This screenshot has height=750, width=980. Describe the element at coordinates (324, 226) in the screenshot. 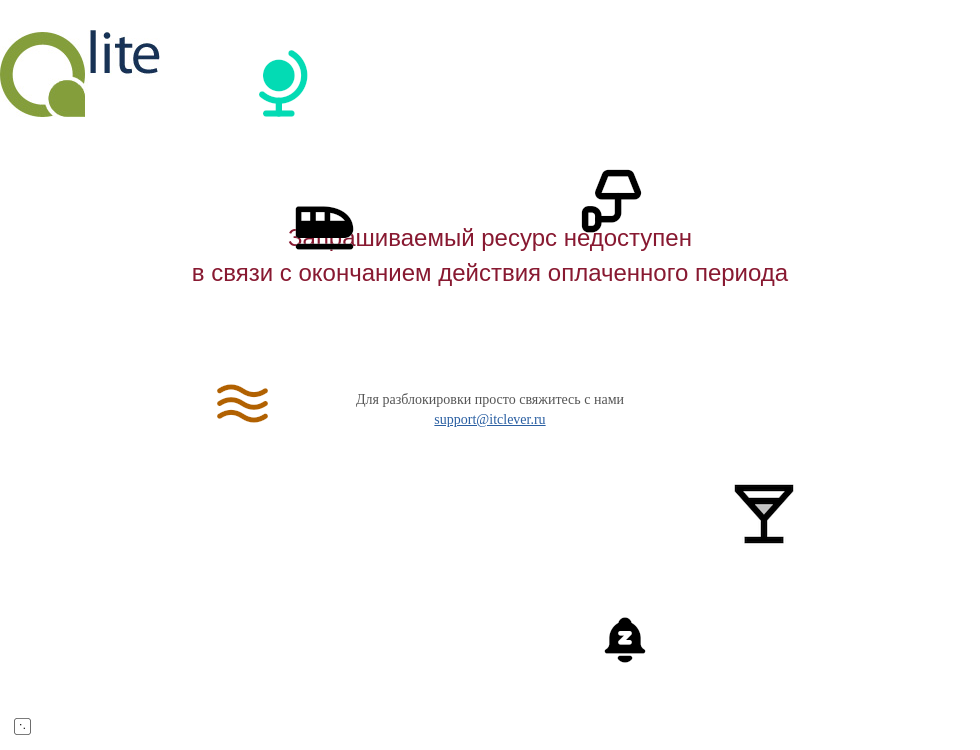

I see `view train schedules or rail services` at that location.